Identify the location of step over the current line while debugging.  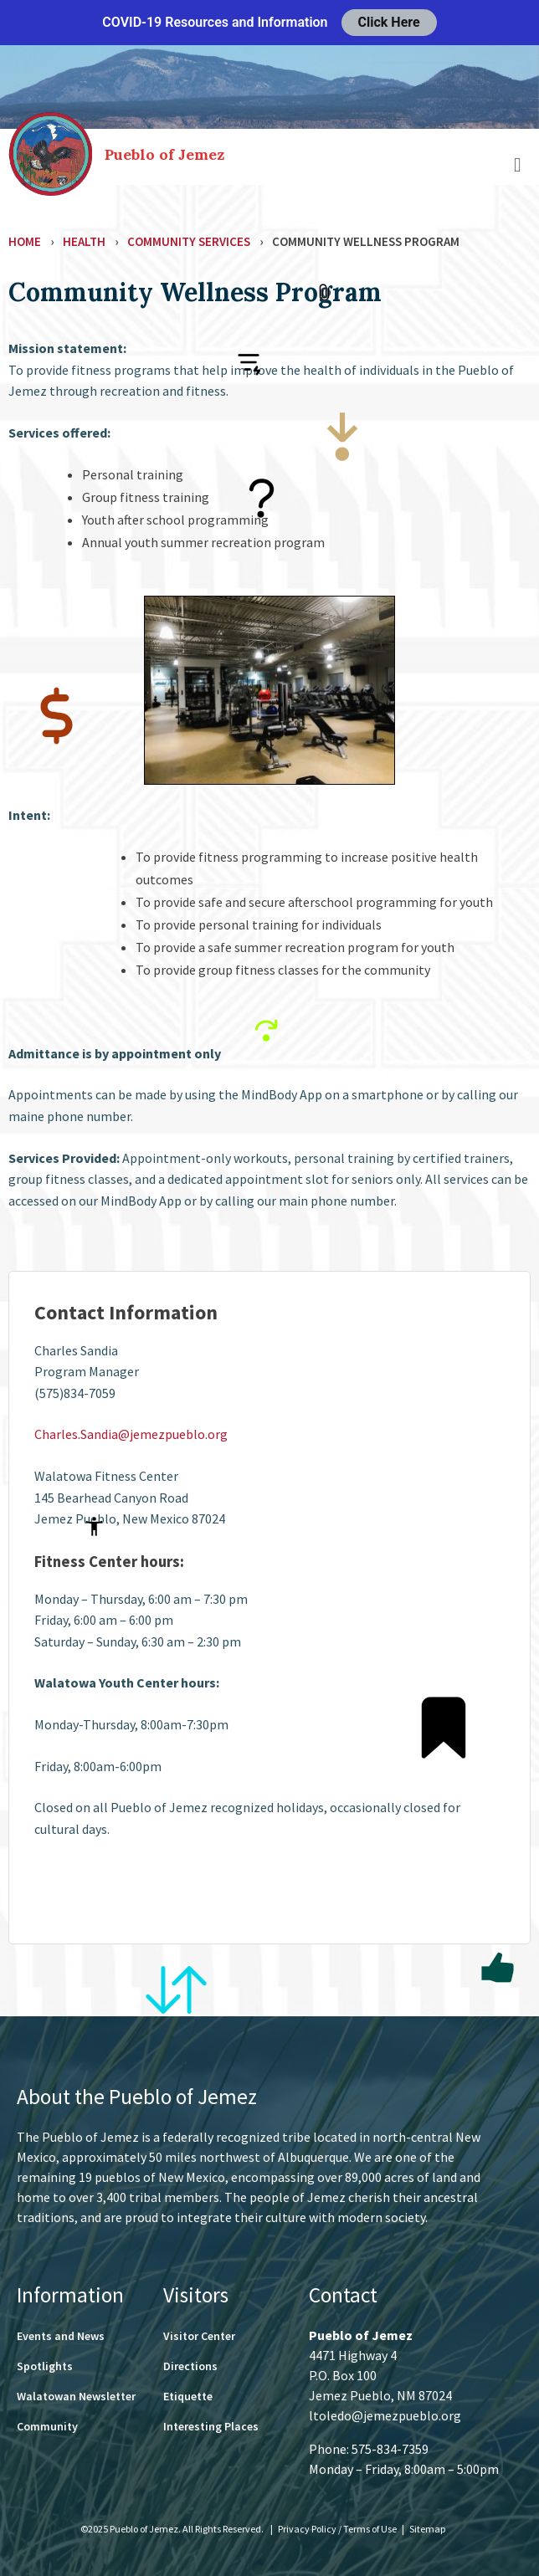
(266, 1031).